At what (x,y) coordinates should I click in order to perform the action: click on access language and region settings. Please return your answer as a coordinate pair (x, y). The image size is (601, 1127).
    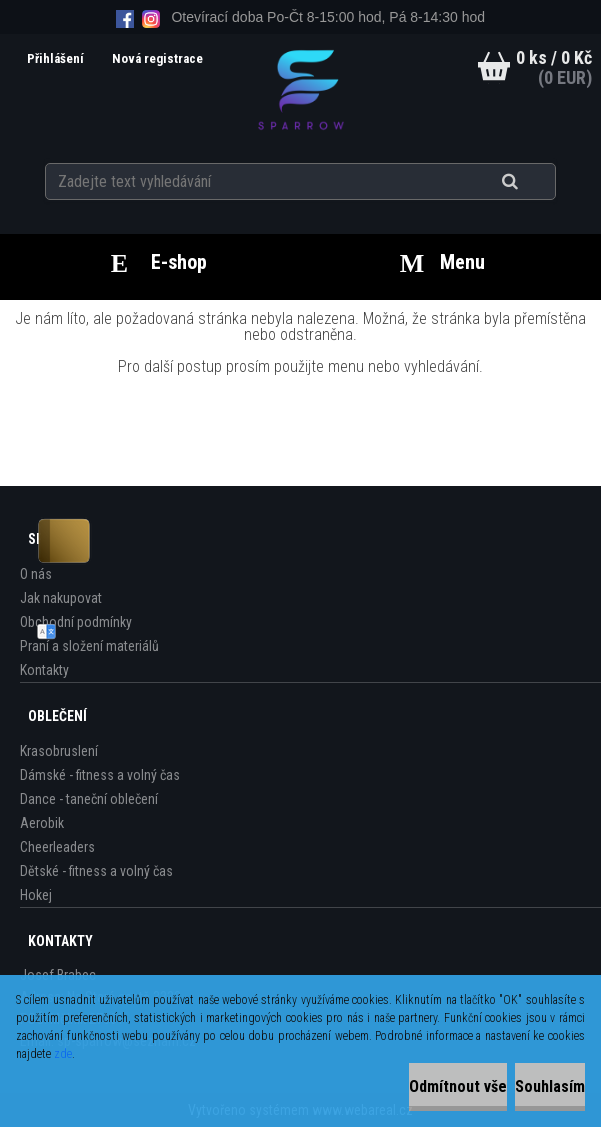
    Looking at the image, I should click on (46, 631).